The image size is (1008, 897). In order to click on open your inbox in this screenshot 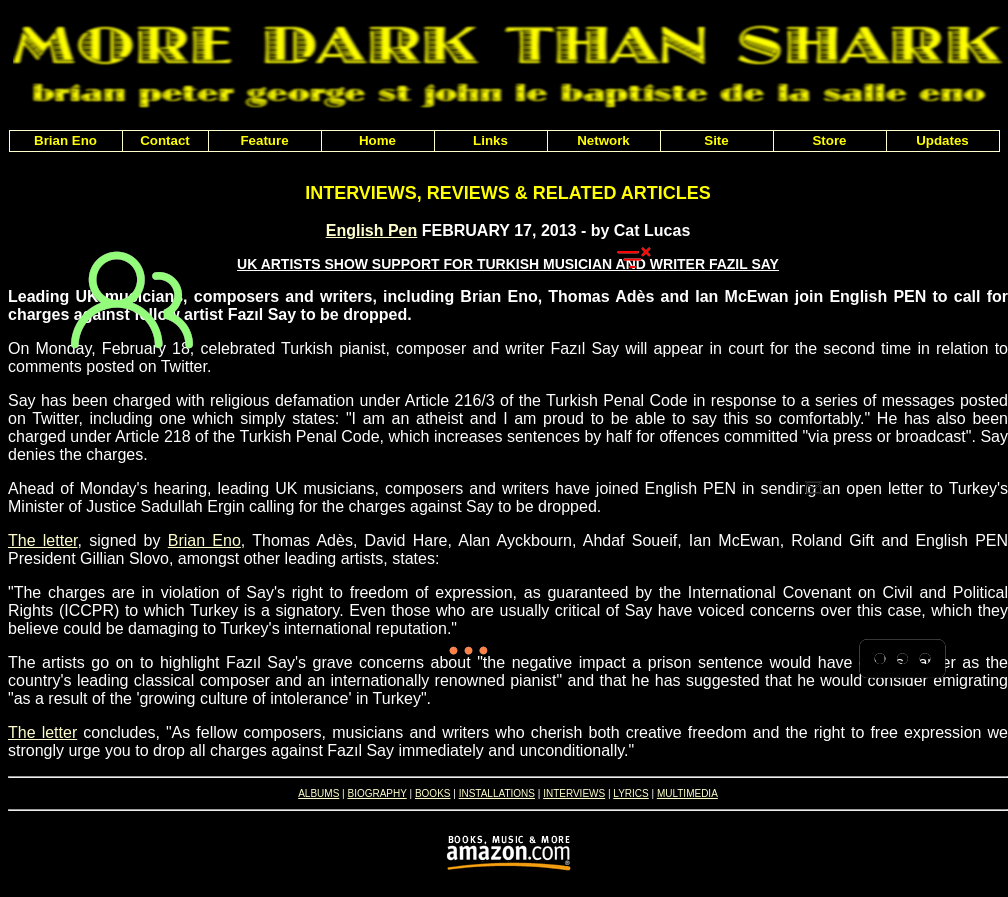, I will do `click(813, 487)`.